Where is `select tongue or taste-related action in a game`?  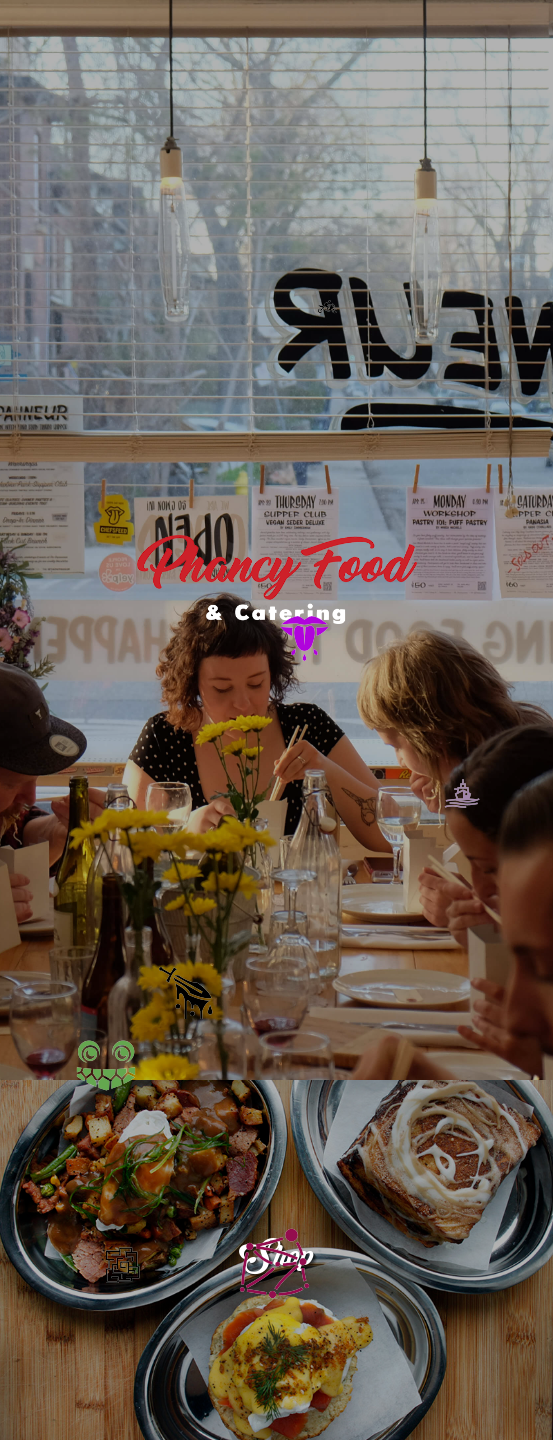 select tongue or taste-related action in a game is located at coordinates (304, 638).